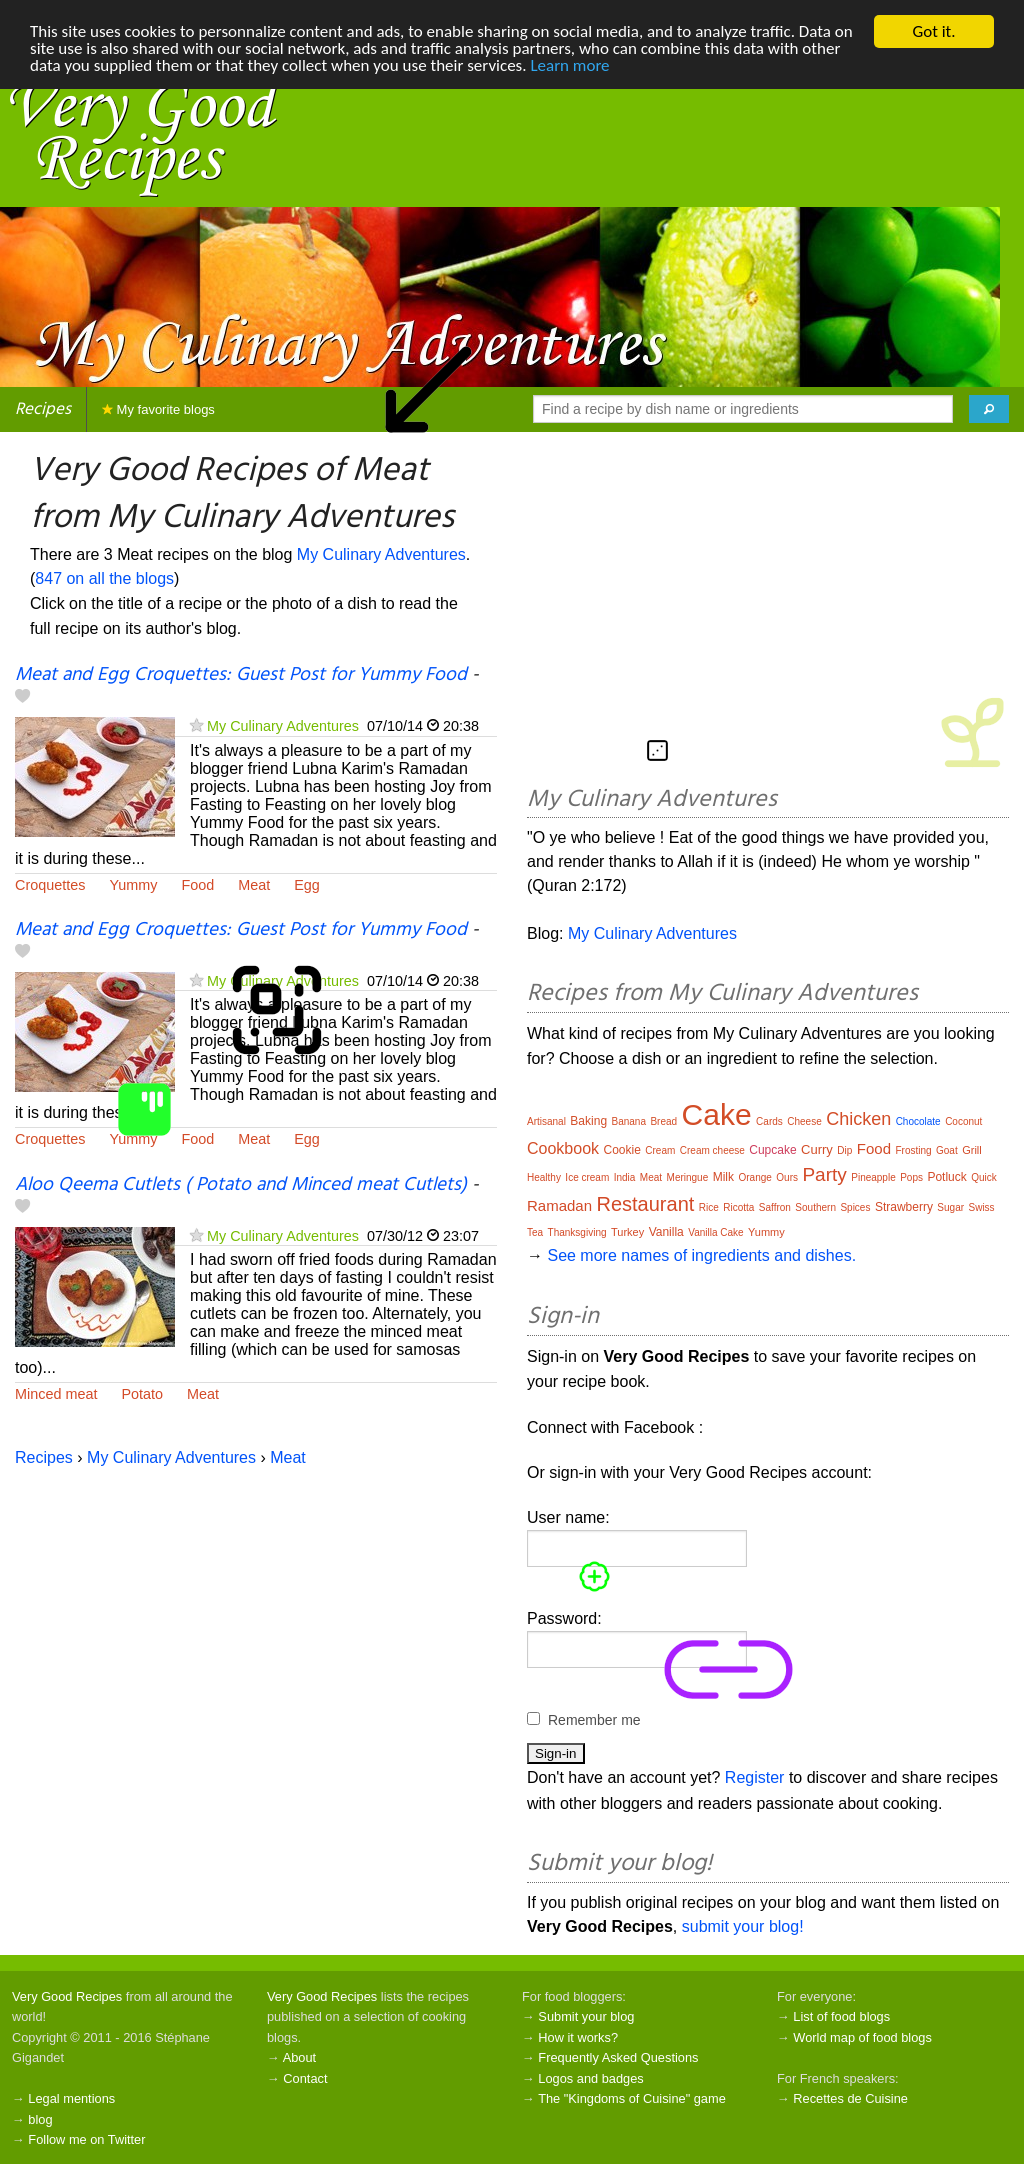 This screenshot has width=1024, height=2164. Describe the element at coordinates (277, 1010) in the screenshot. I see `scan a QR code` at that location.